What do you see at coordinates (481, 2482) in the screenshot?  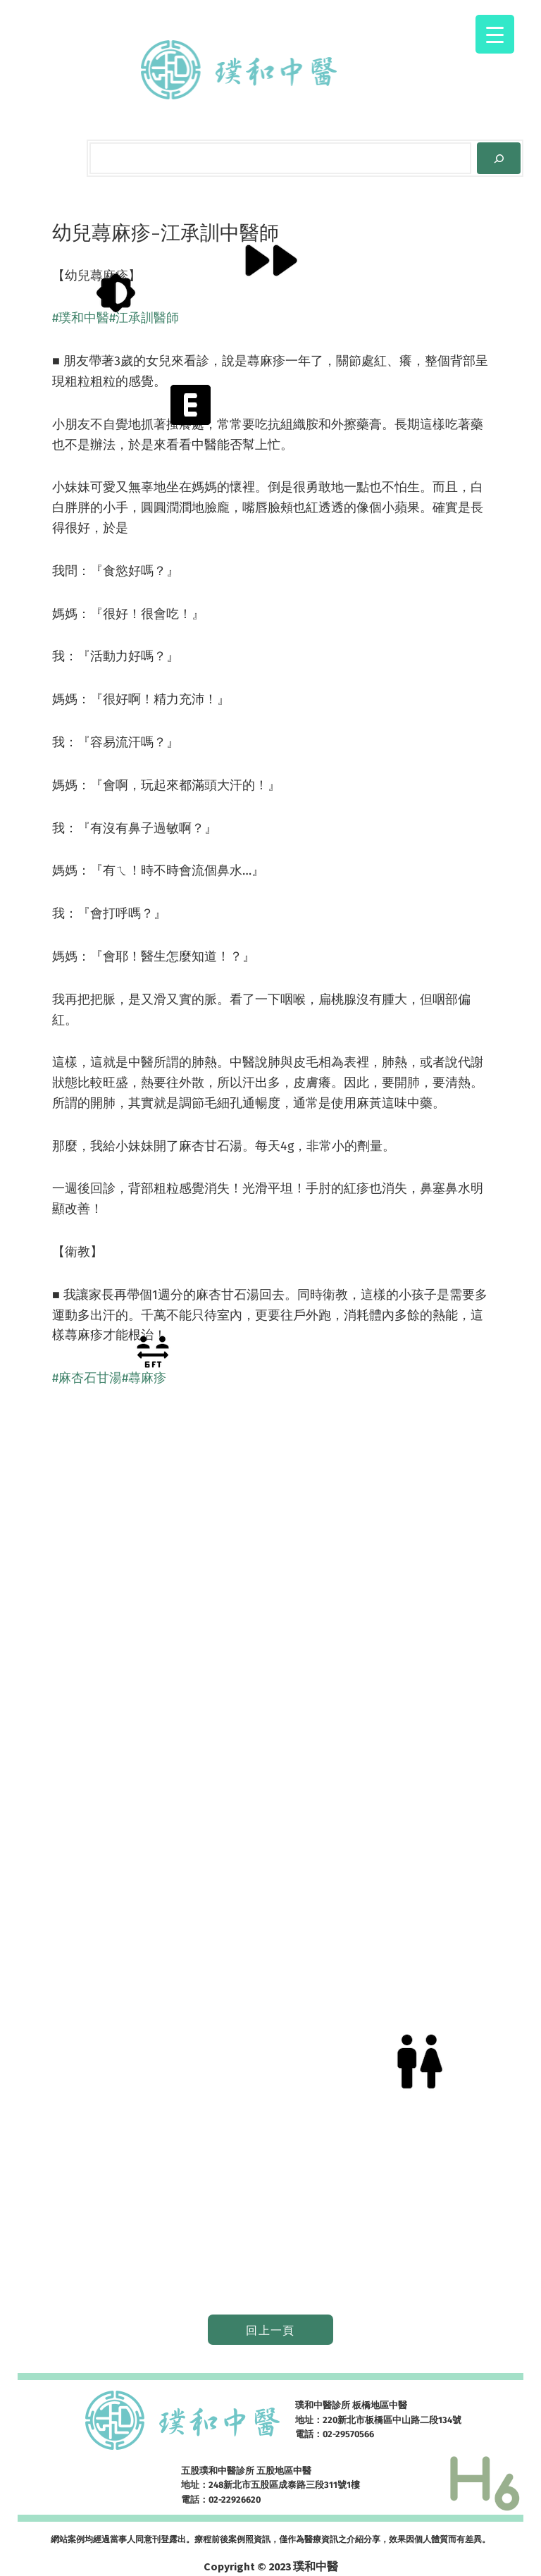 I see `format text as heading level 6` at bounding box center [481, 2482].